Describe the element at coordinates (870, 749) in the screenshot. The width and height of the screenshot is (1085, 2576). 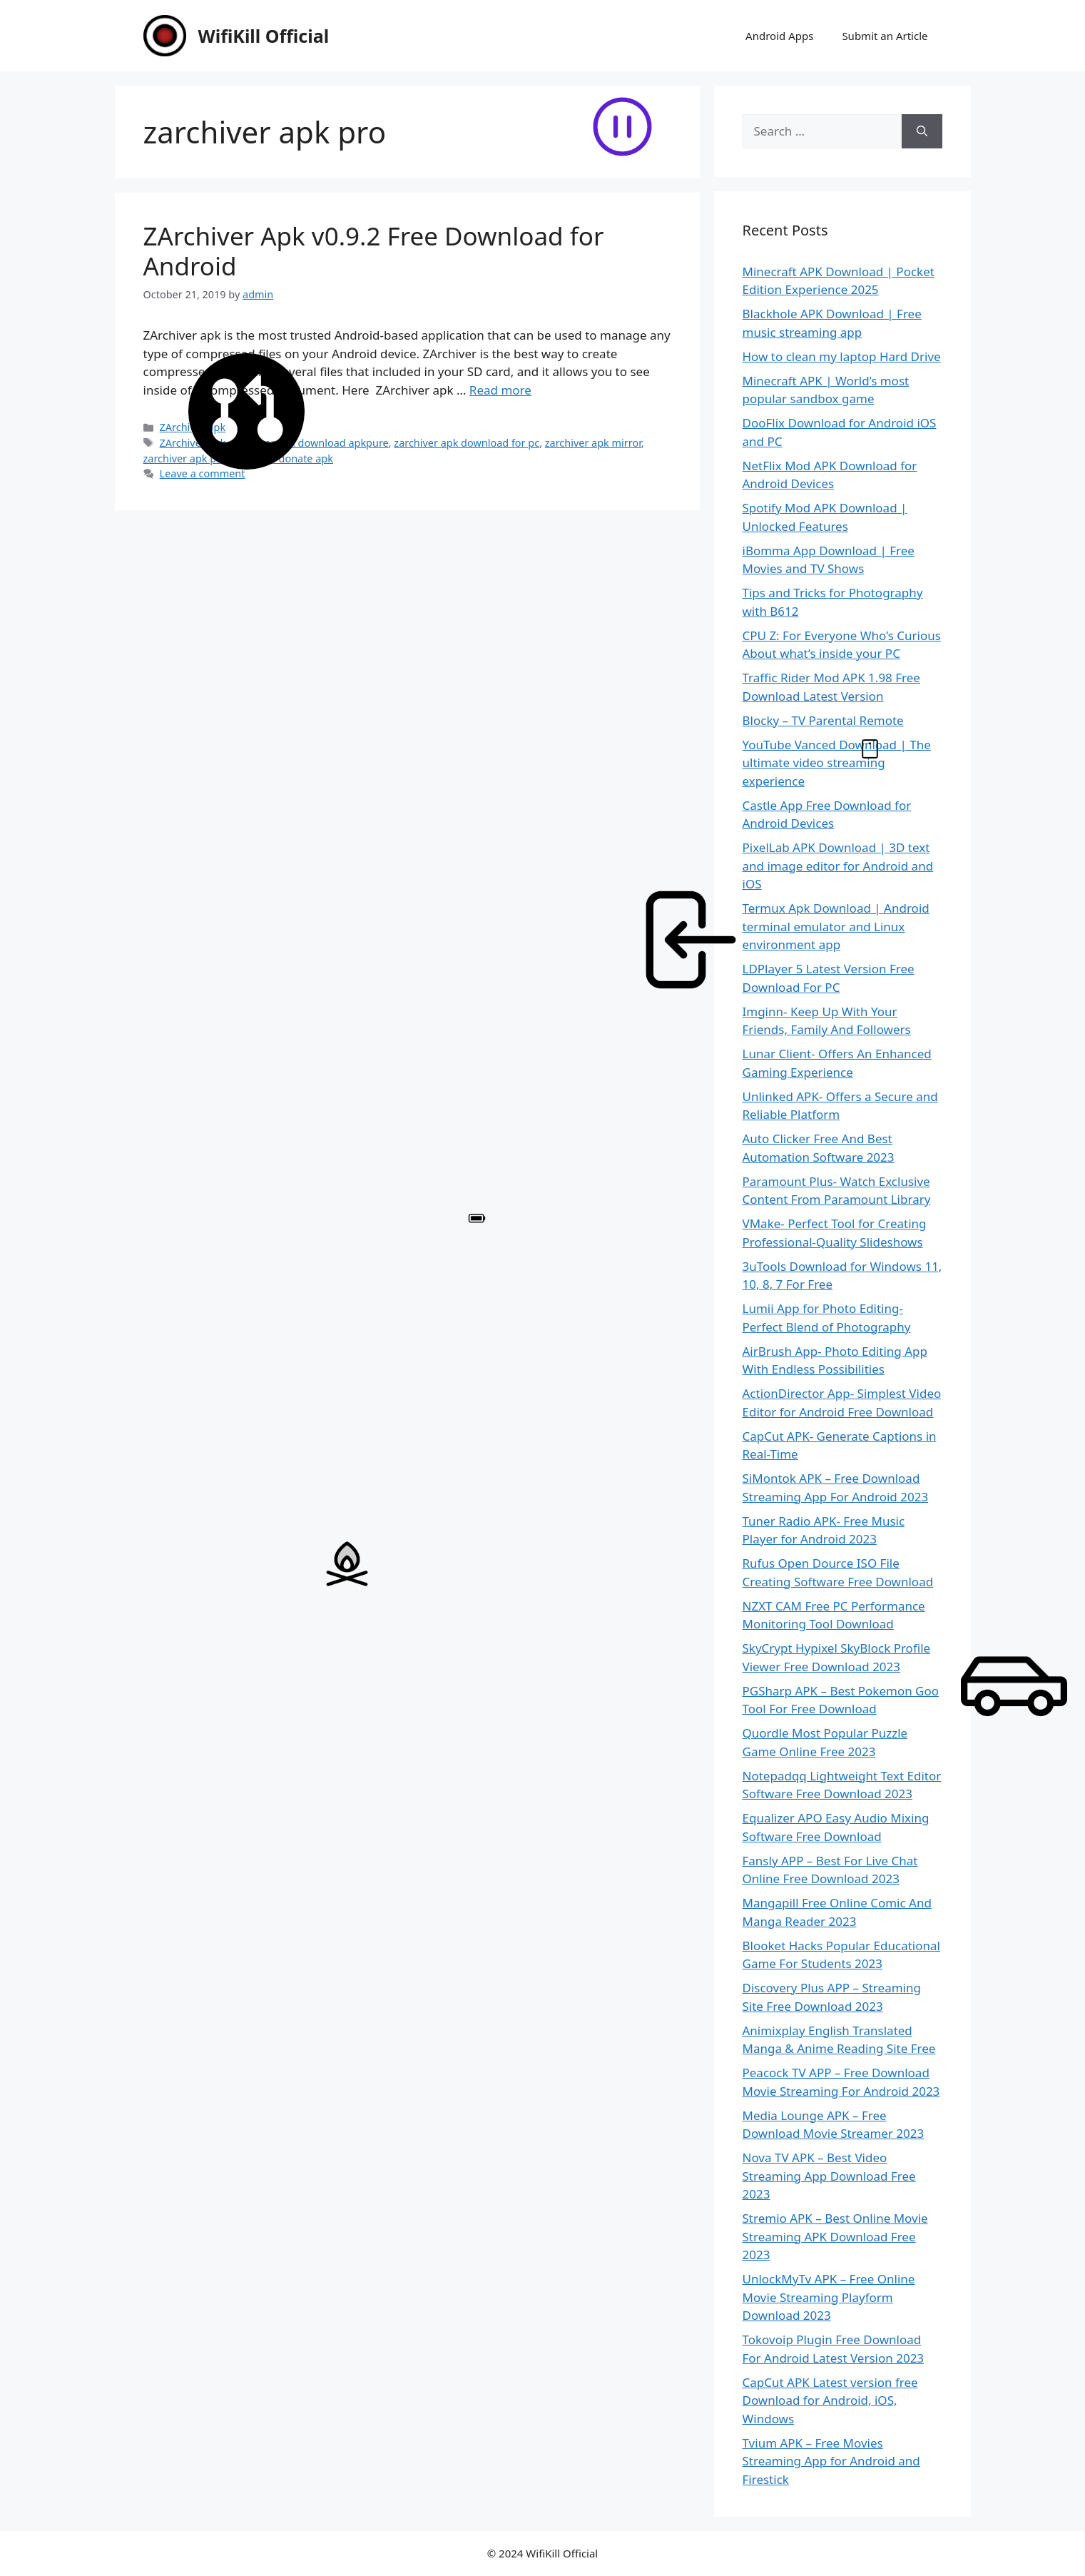
I see `tablet device with front-facing camera` at that location.